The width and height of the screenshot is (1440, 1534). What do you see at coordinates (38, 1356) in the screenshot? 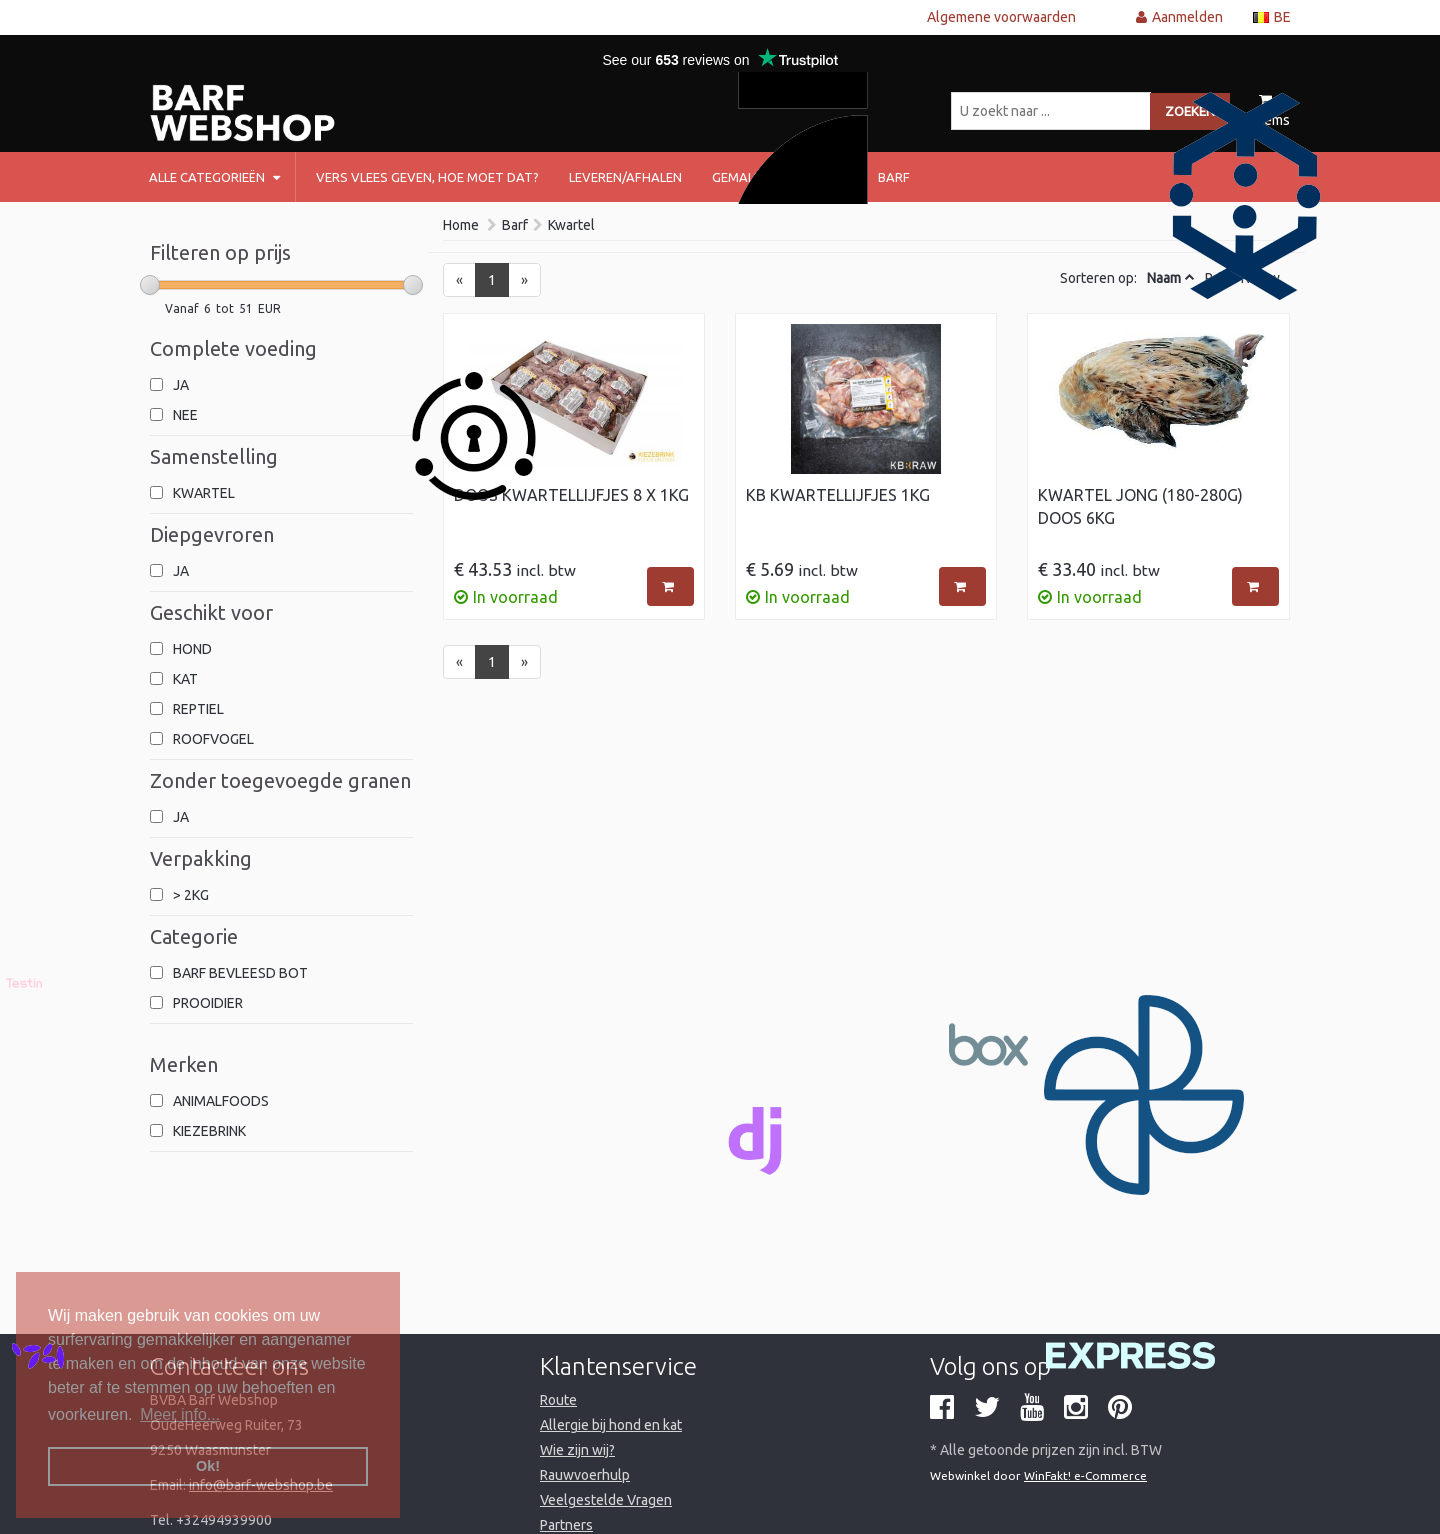
I see `cycling '74 company logo` at bounding box center [38, 1356].